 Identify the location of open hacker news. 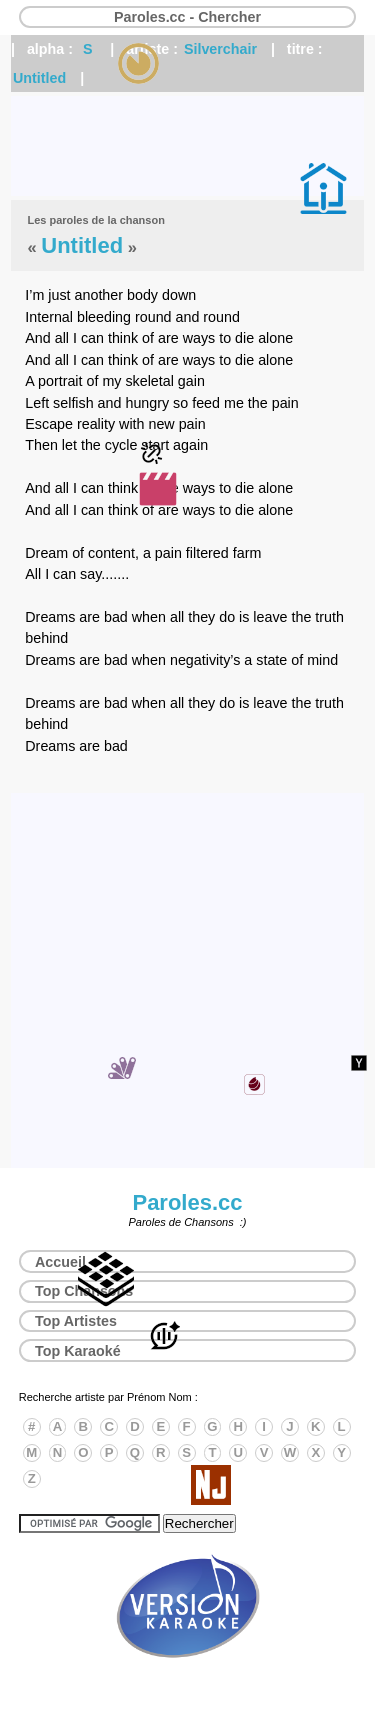
(359, 1063).